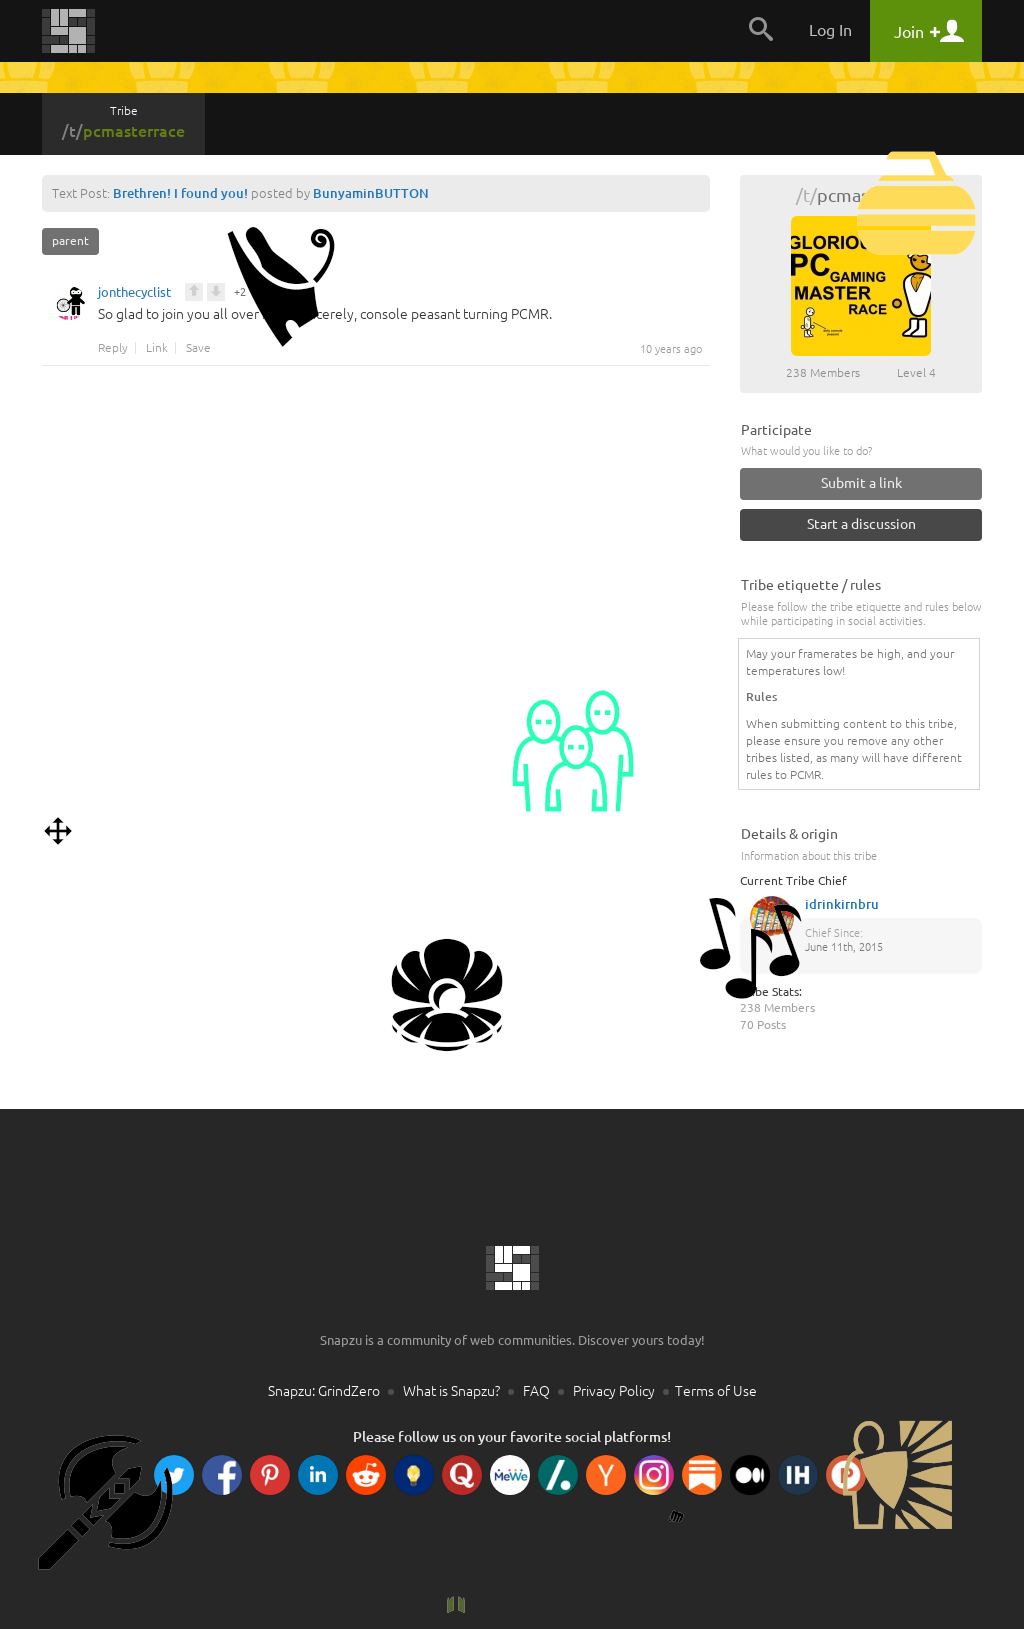 This screenshot has height=1629, width=1024. Describe the element at coordinates (573, 750) in the screenshot. I see `view your squad or team members` at that location.